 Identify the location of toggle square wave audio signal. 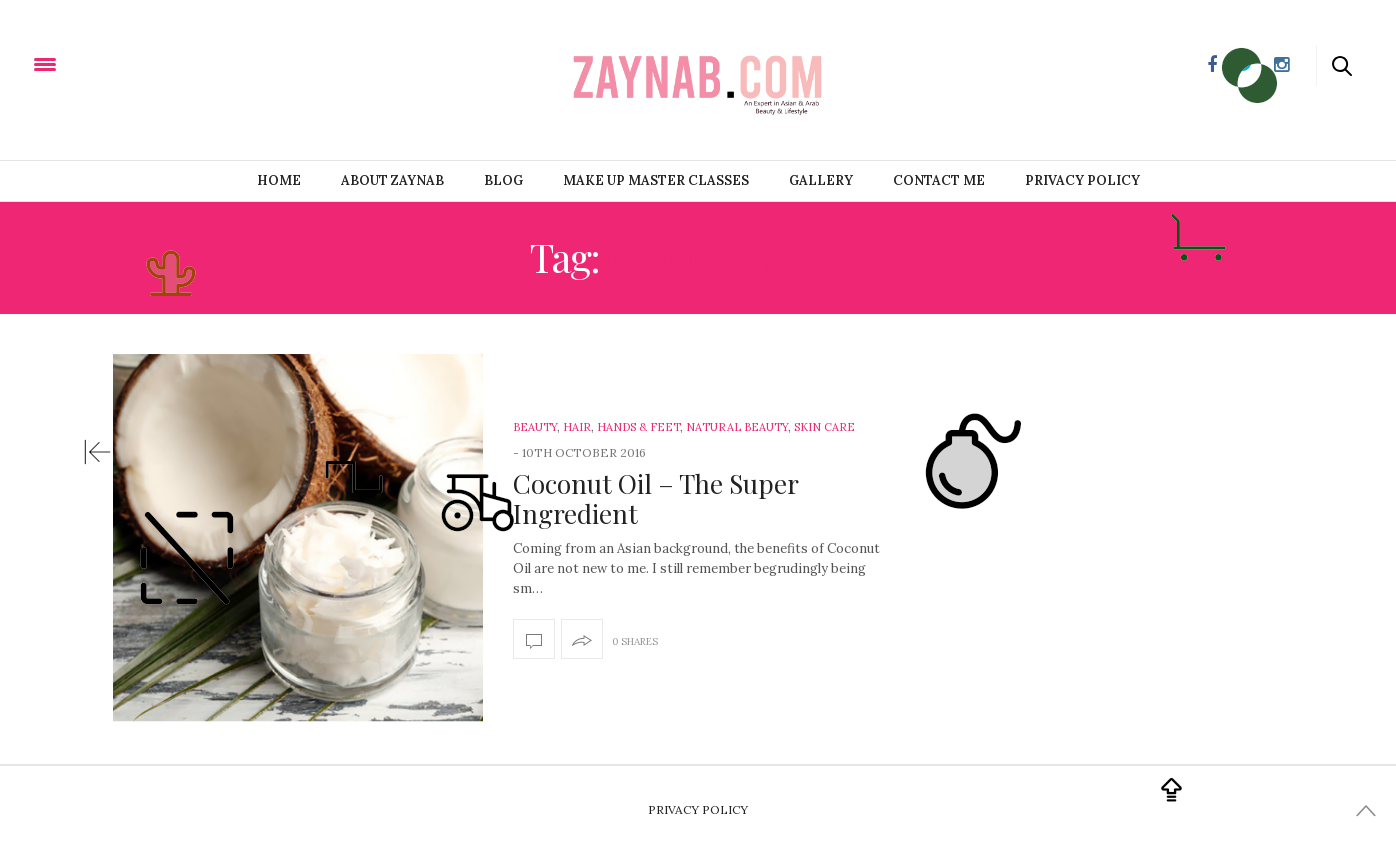
(354, 477).